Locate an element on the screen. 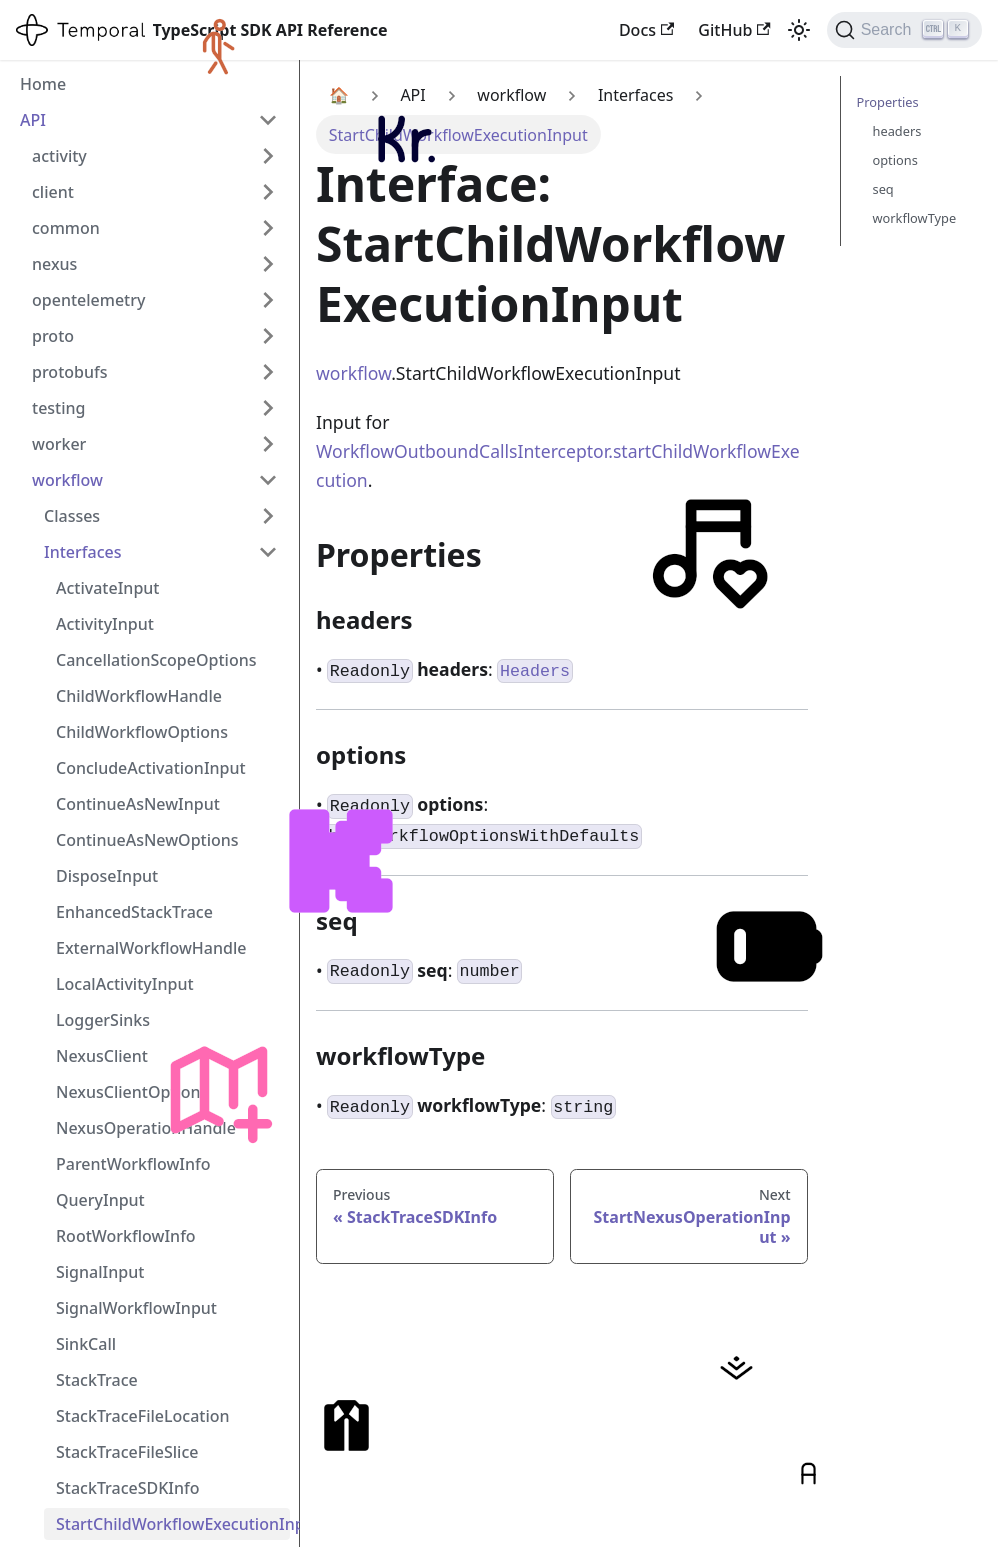 This screenshot has width=998, height=1547. view clothing or apparel items is located at coordinates (346, 1426).